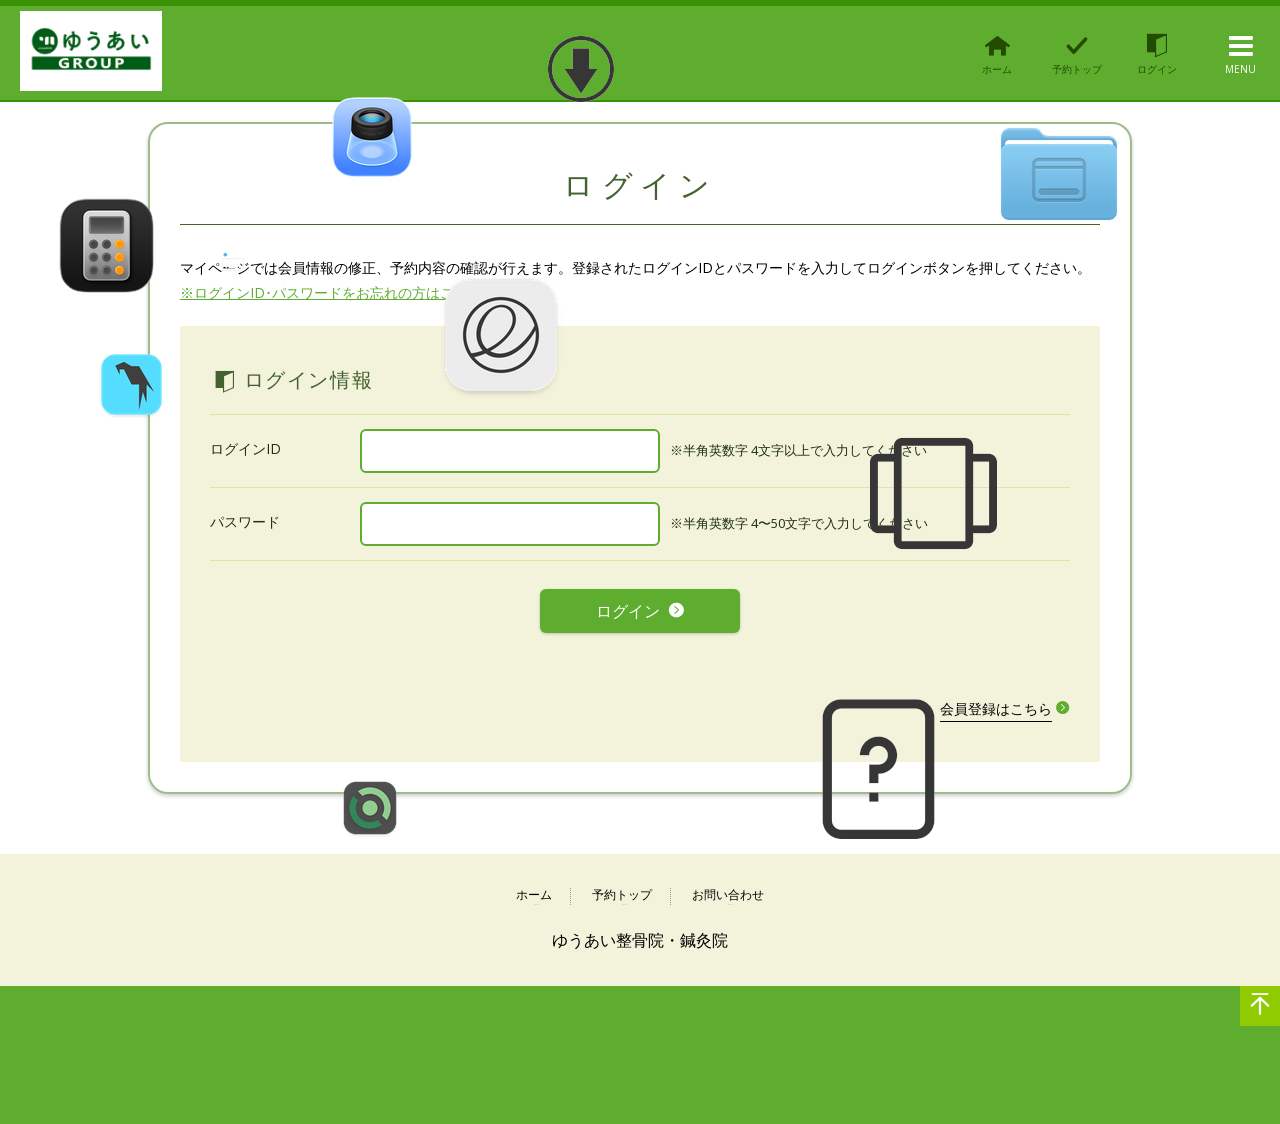 Image resolution: width=1280 pixels, height=1124 pixels. What do you see at coordinates (581, 69) in the screenshot?
I see `download a file or resource` at bounding box center [581, 69].